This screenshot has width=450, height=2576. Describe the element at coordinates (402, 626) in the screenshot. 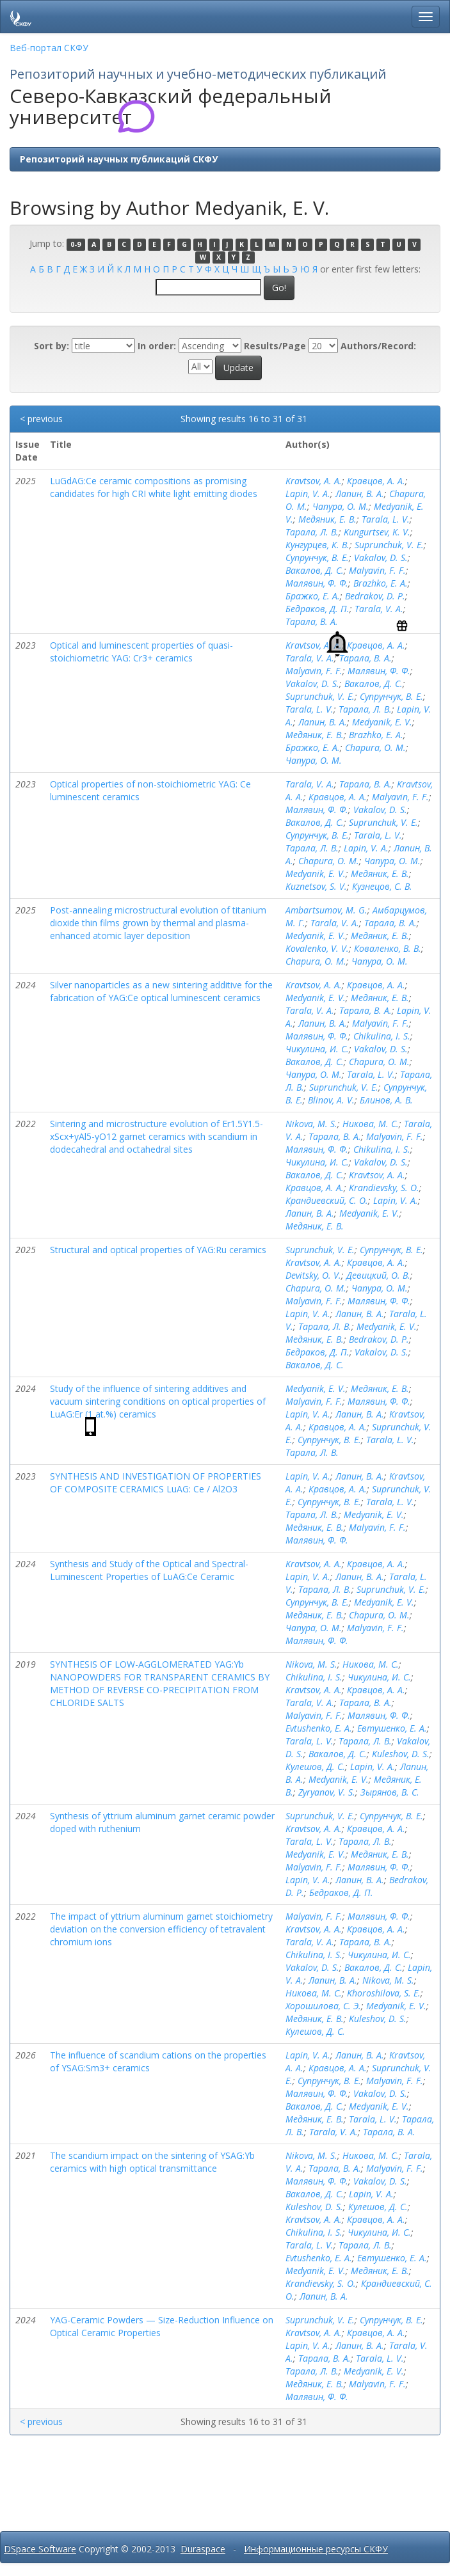

I see `view gifts or rewards` at that location.